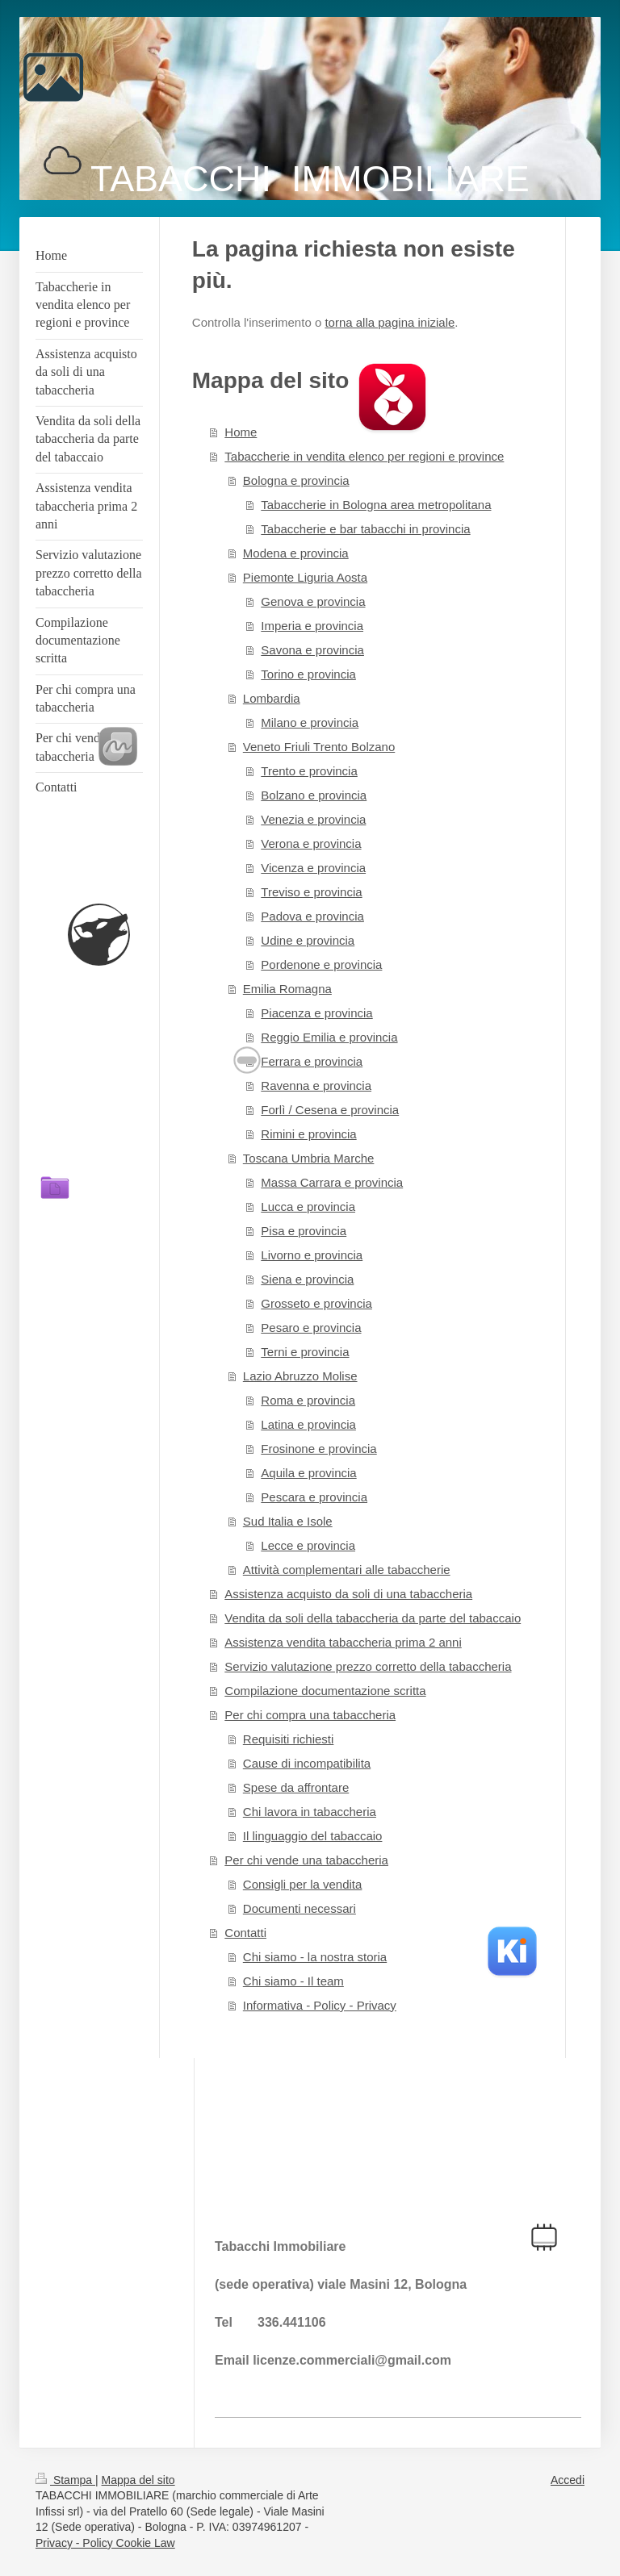 Image resolution: width=620 pixels, height=2576 pixels. Describe the element at coordinates (544, 2236) in the screenshot. I see `view system hardware information` at that location.